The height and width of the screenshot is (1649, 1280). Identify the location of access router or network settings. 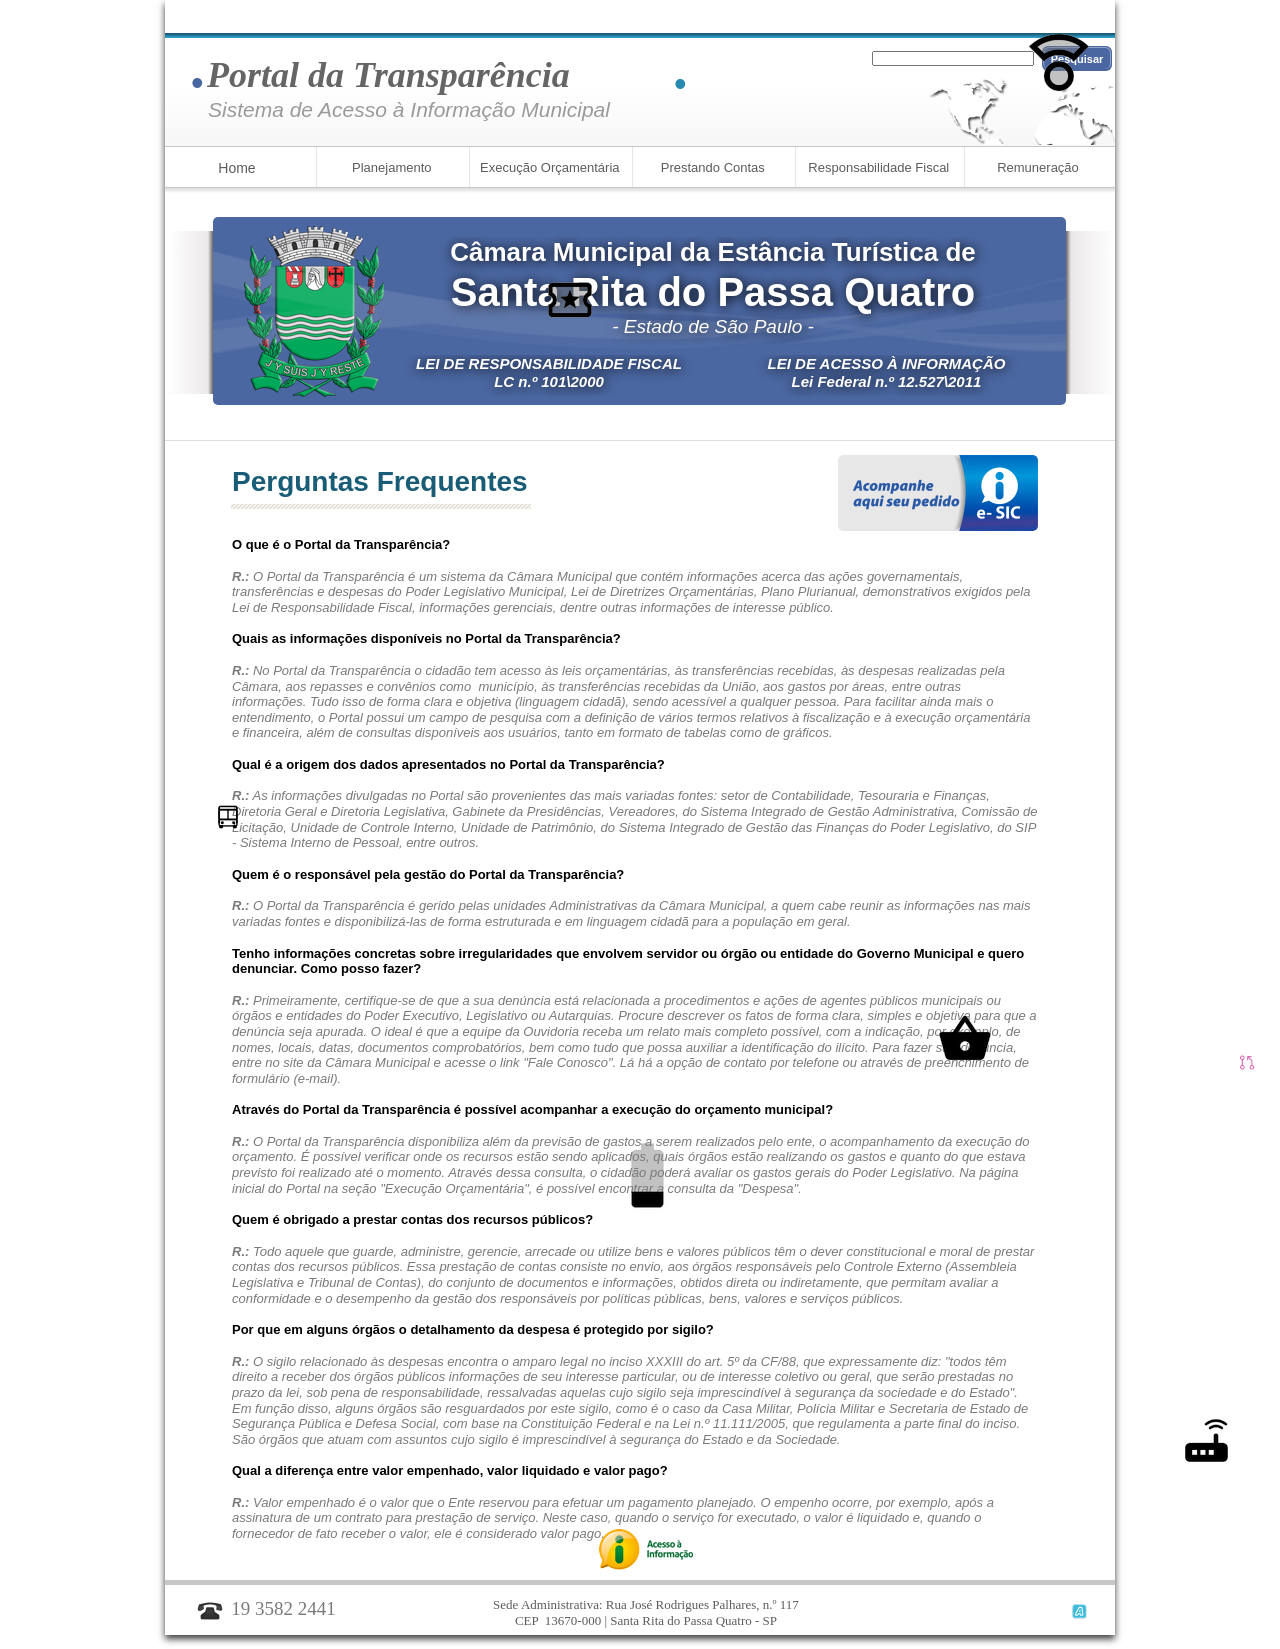
(1206, 1440).